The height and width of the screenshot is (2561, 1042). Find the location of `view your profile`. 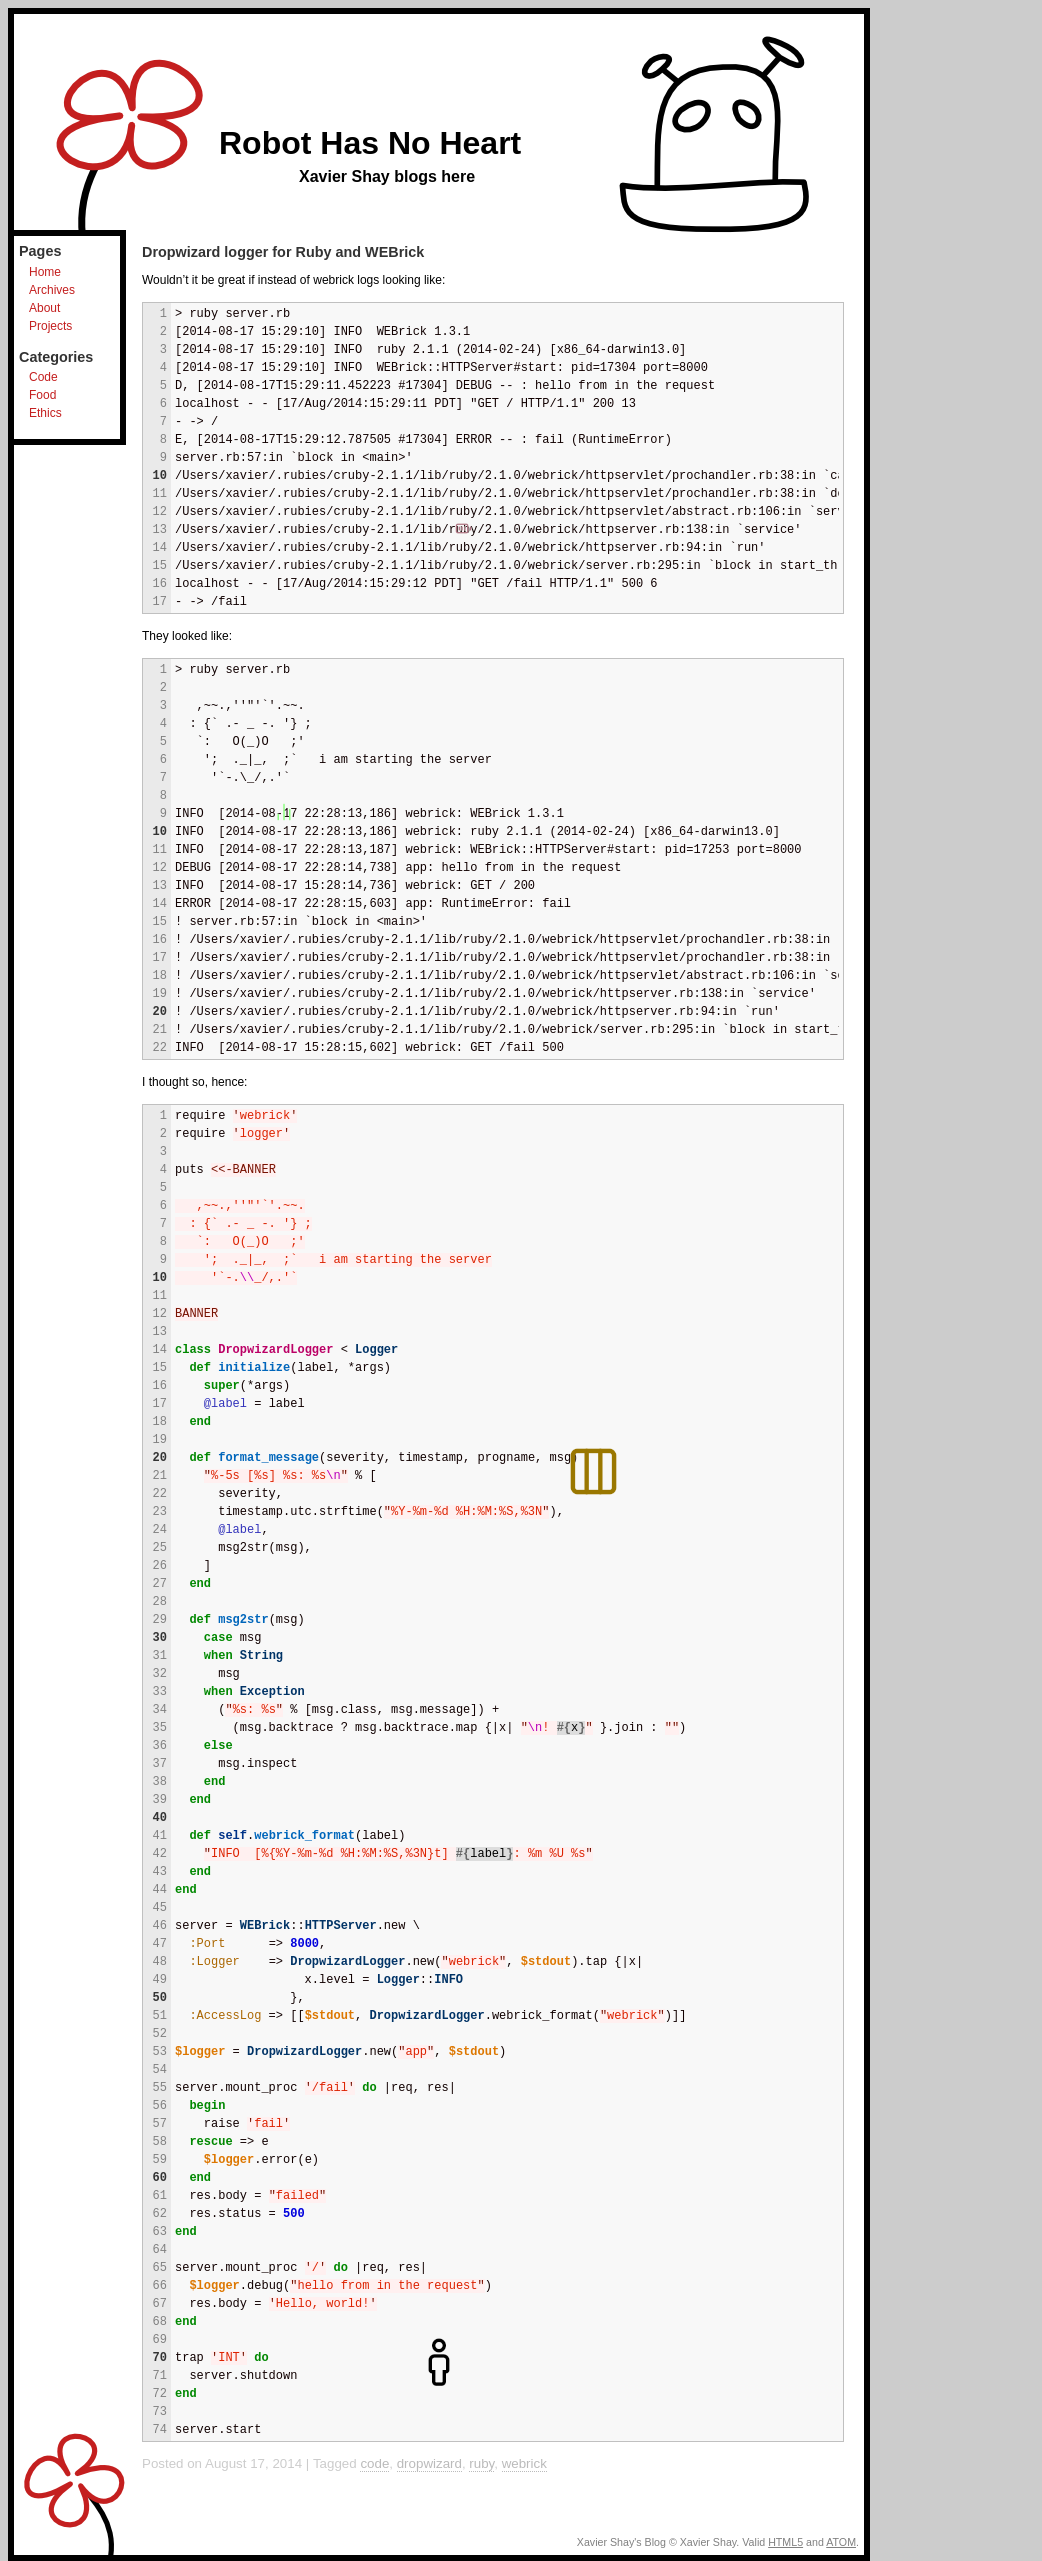

view your profile is located at coordinates (439, 2363).